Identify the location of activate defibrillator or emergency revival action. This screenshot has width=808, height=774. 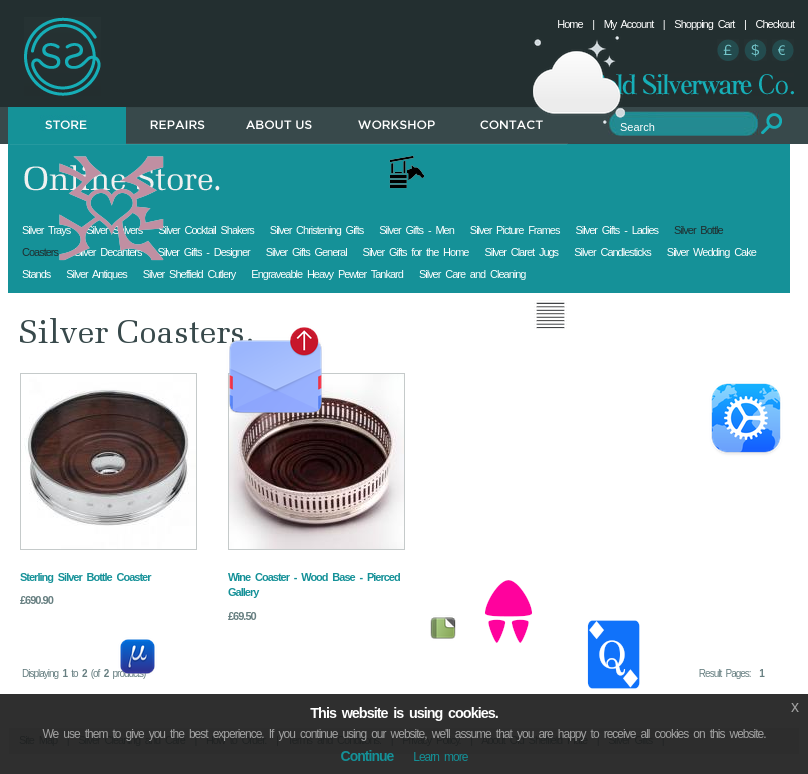
(111, 208).